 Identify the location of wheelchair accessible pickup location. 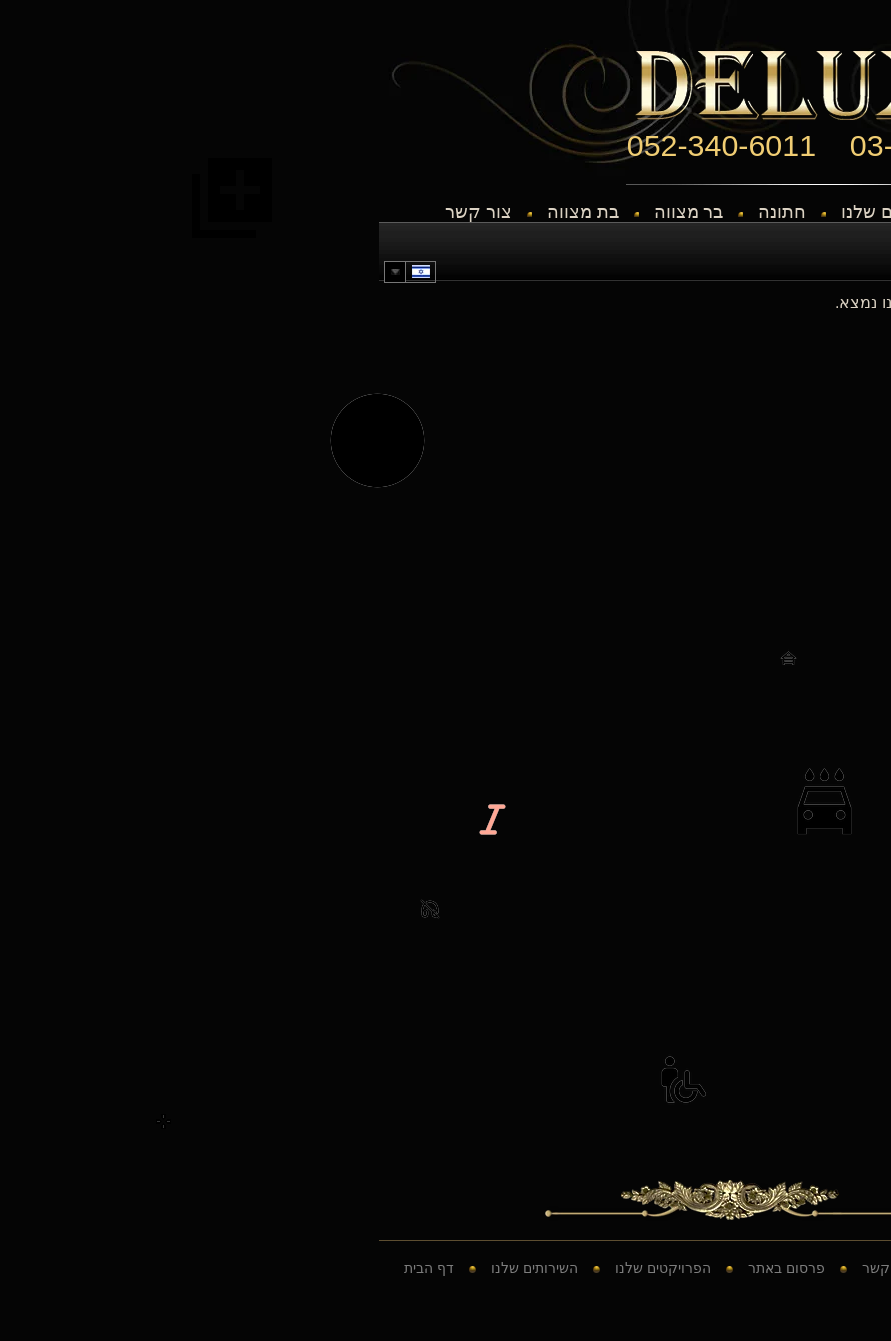
(682, 1079).